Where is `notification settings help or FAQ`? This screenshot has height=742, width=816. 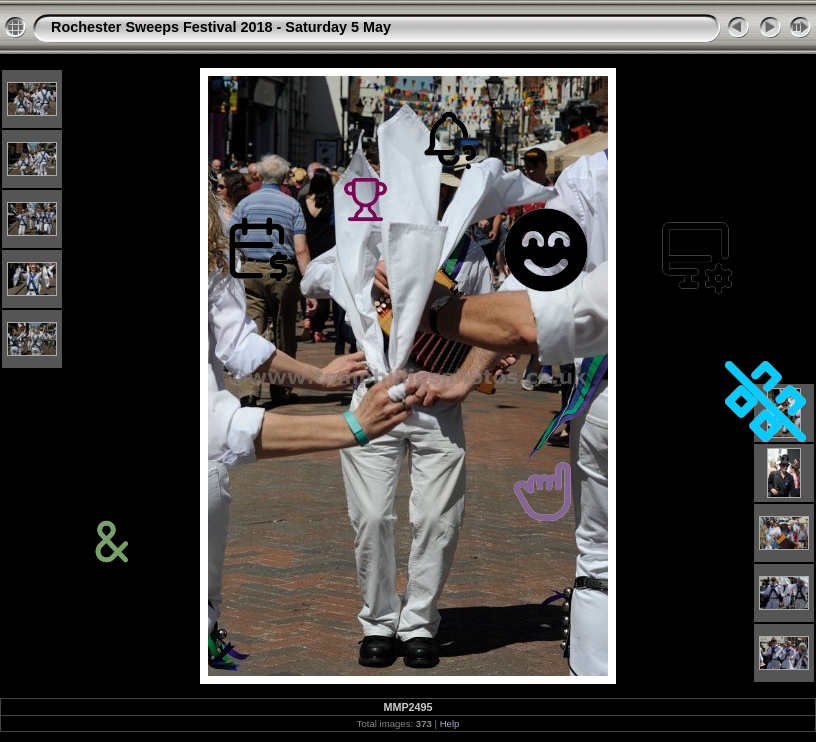 notification settings help or FAQ is located at coordinates (449, 139).